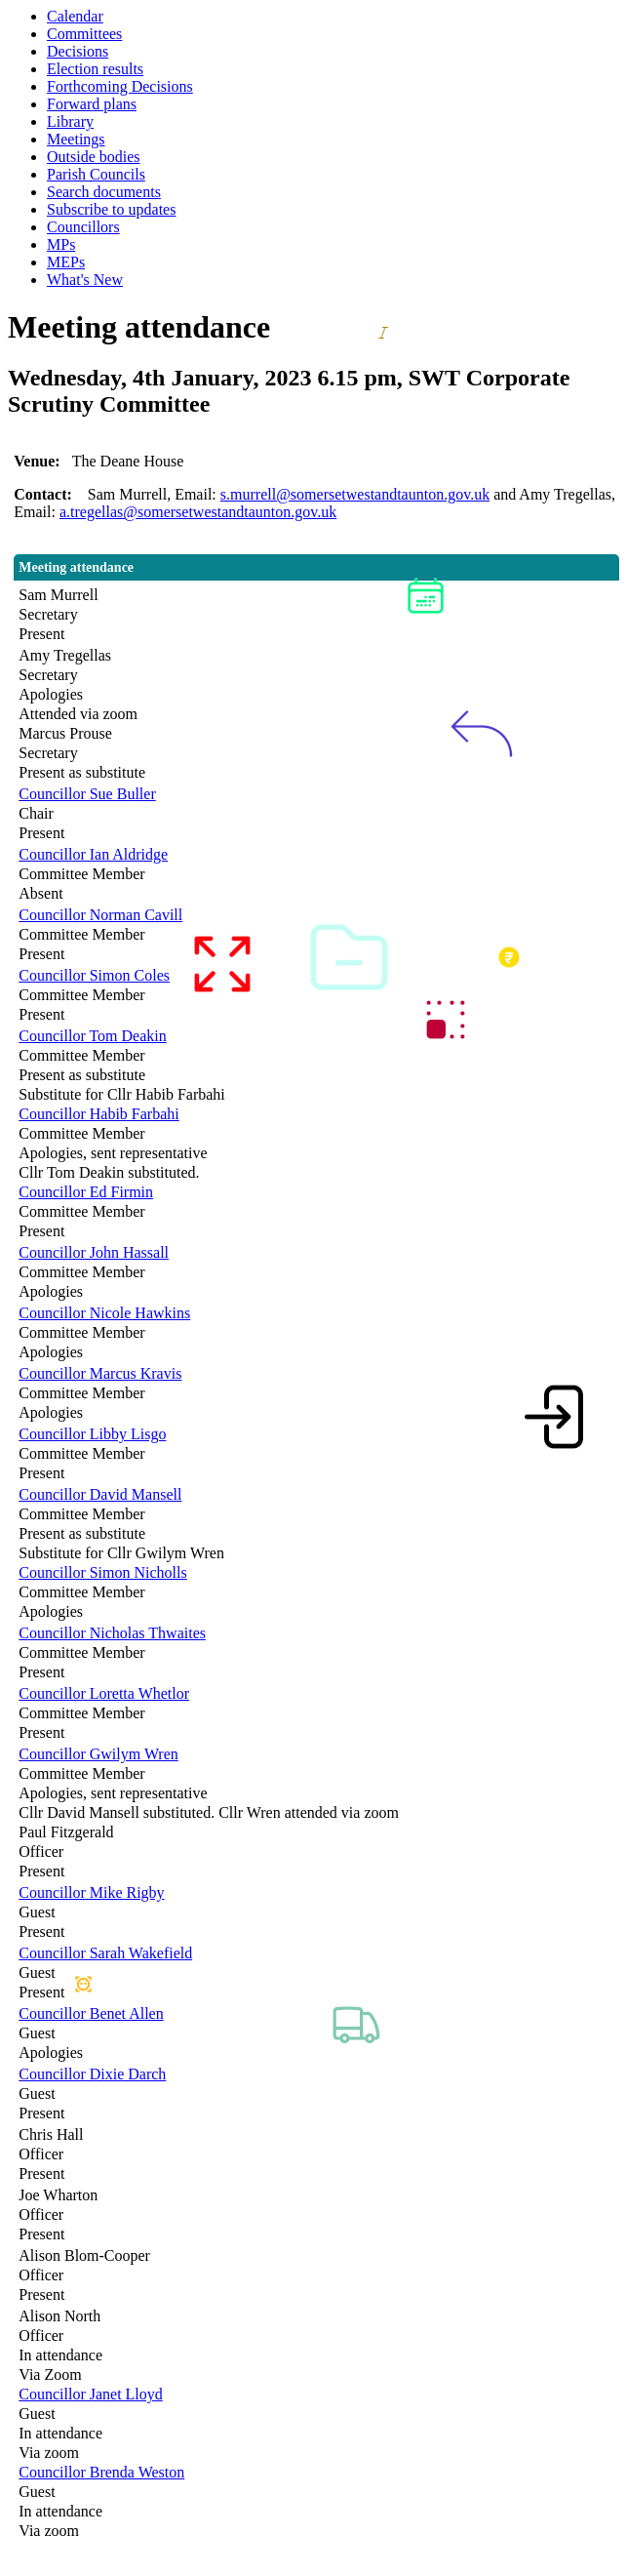 The image size is (627, 2576). Describe the element at coordinates (383, 333) in the screenshot. I see `apply italic formatting to selected text` at that location.